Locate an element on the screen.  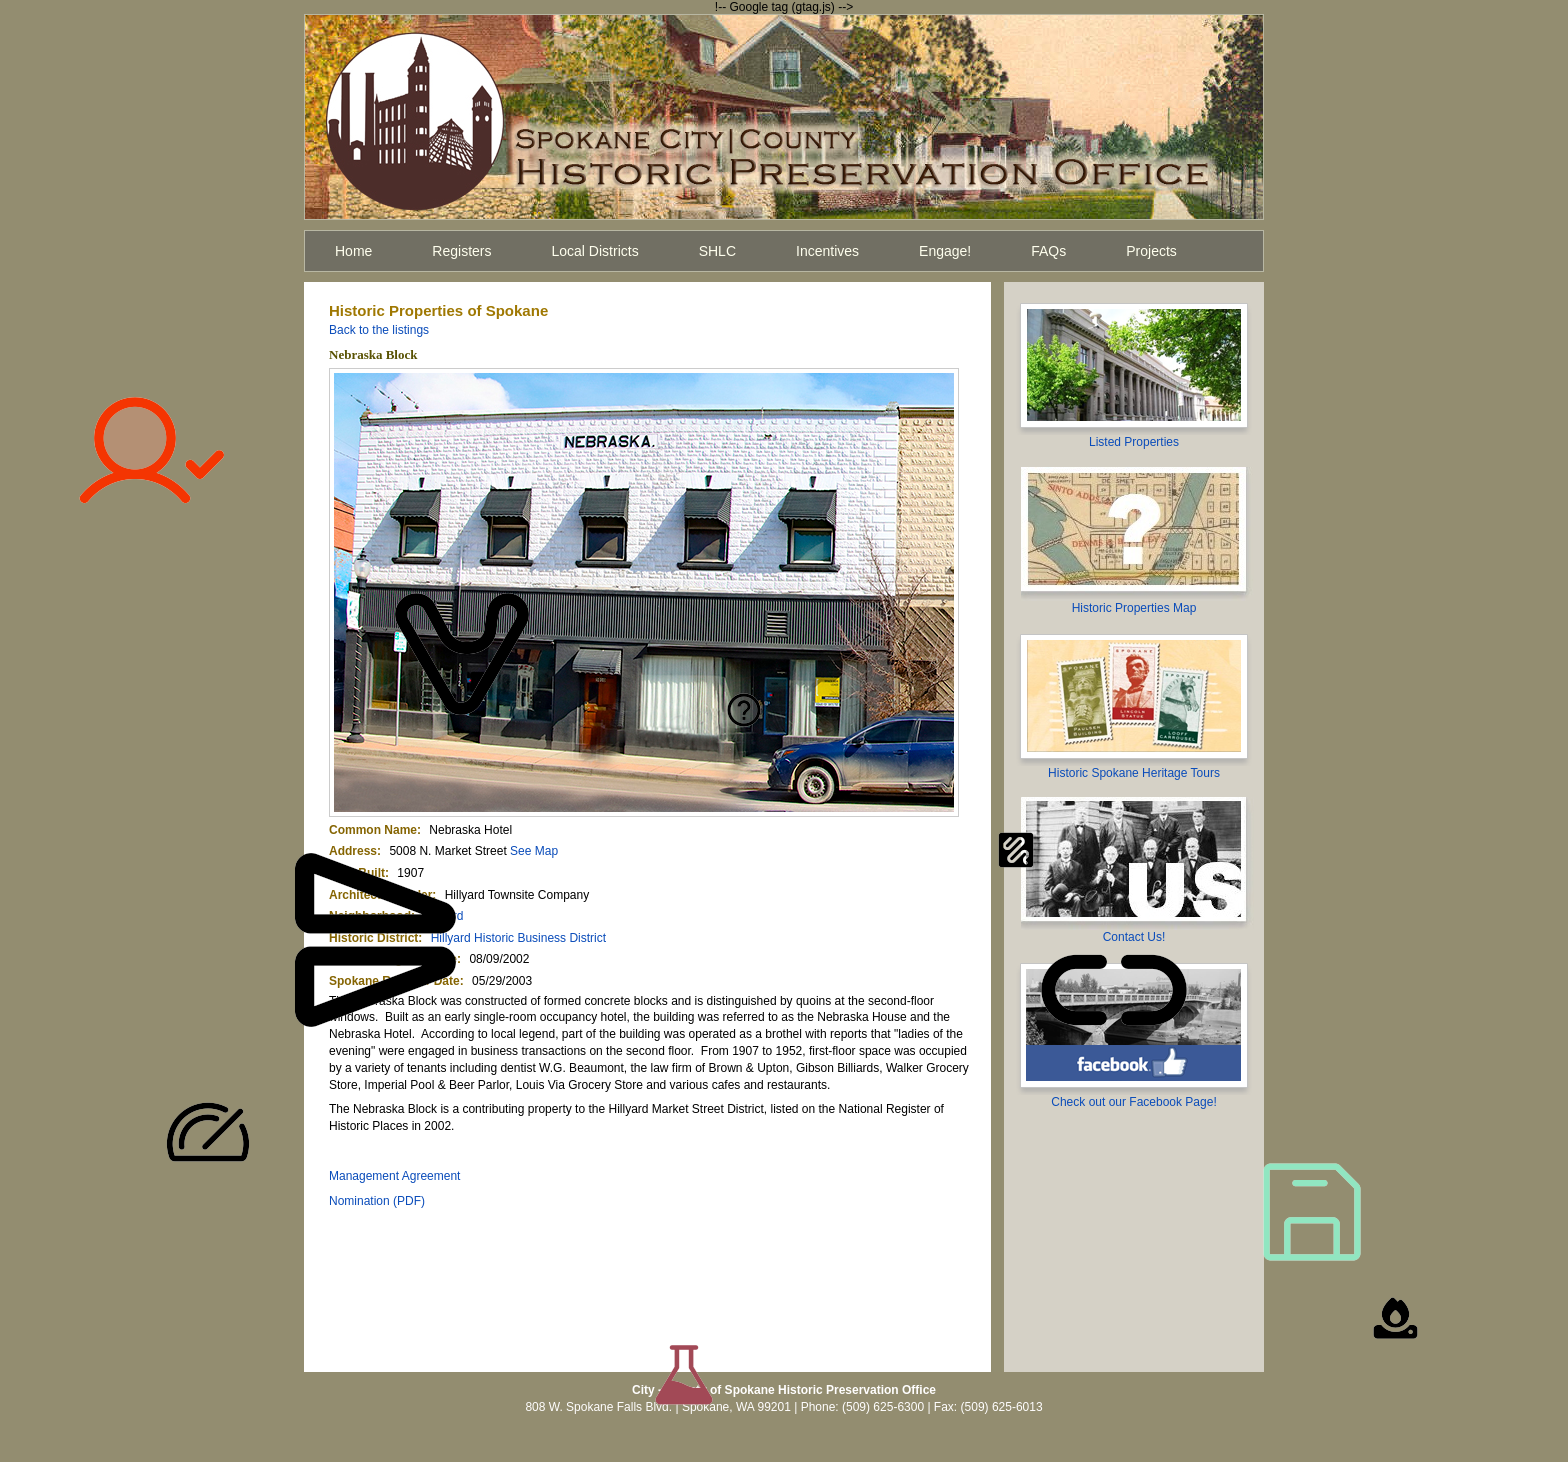
access laboratory or science features is located at coordinates (684, 1376).